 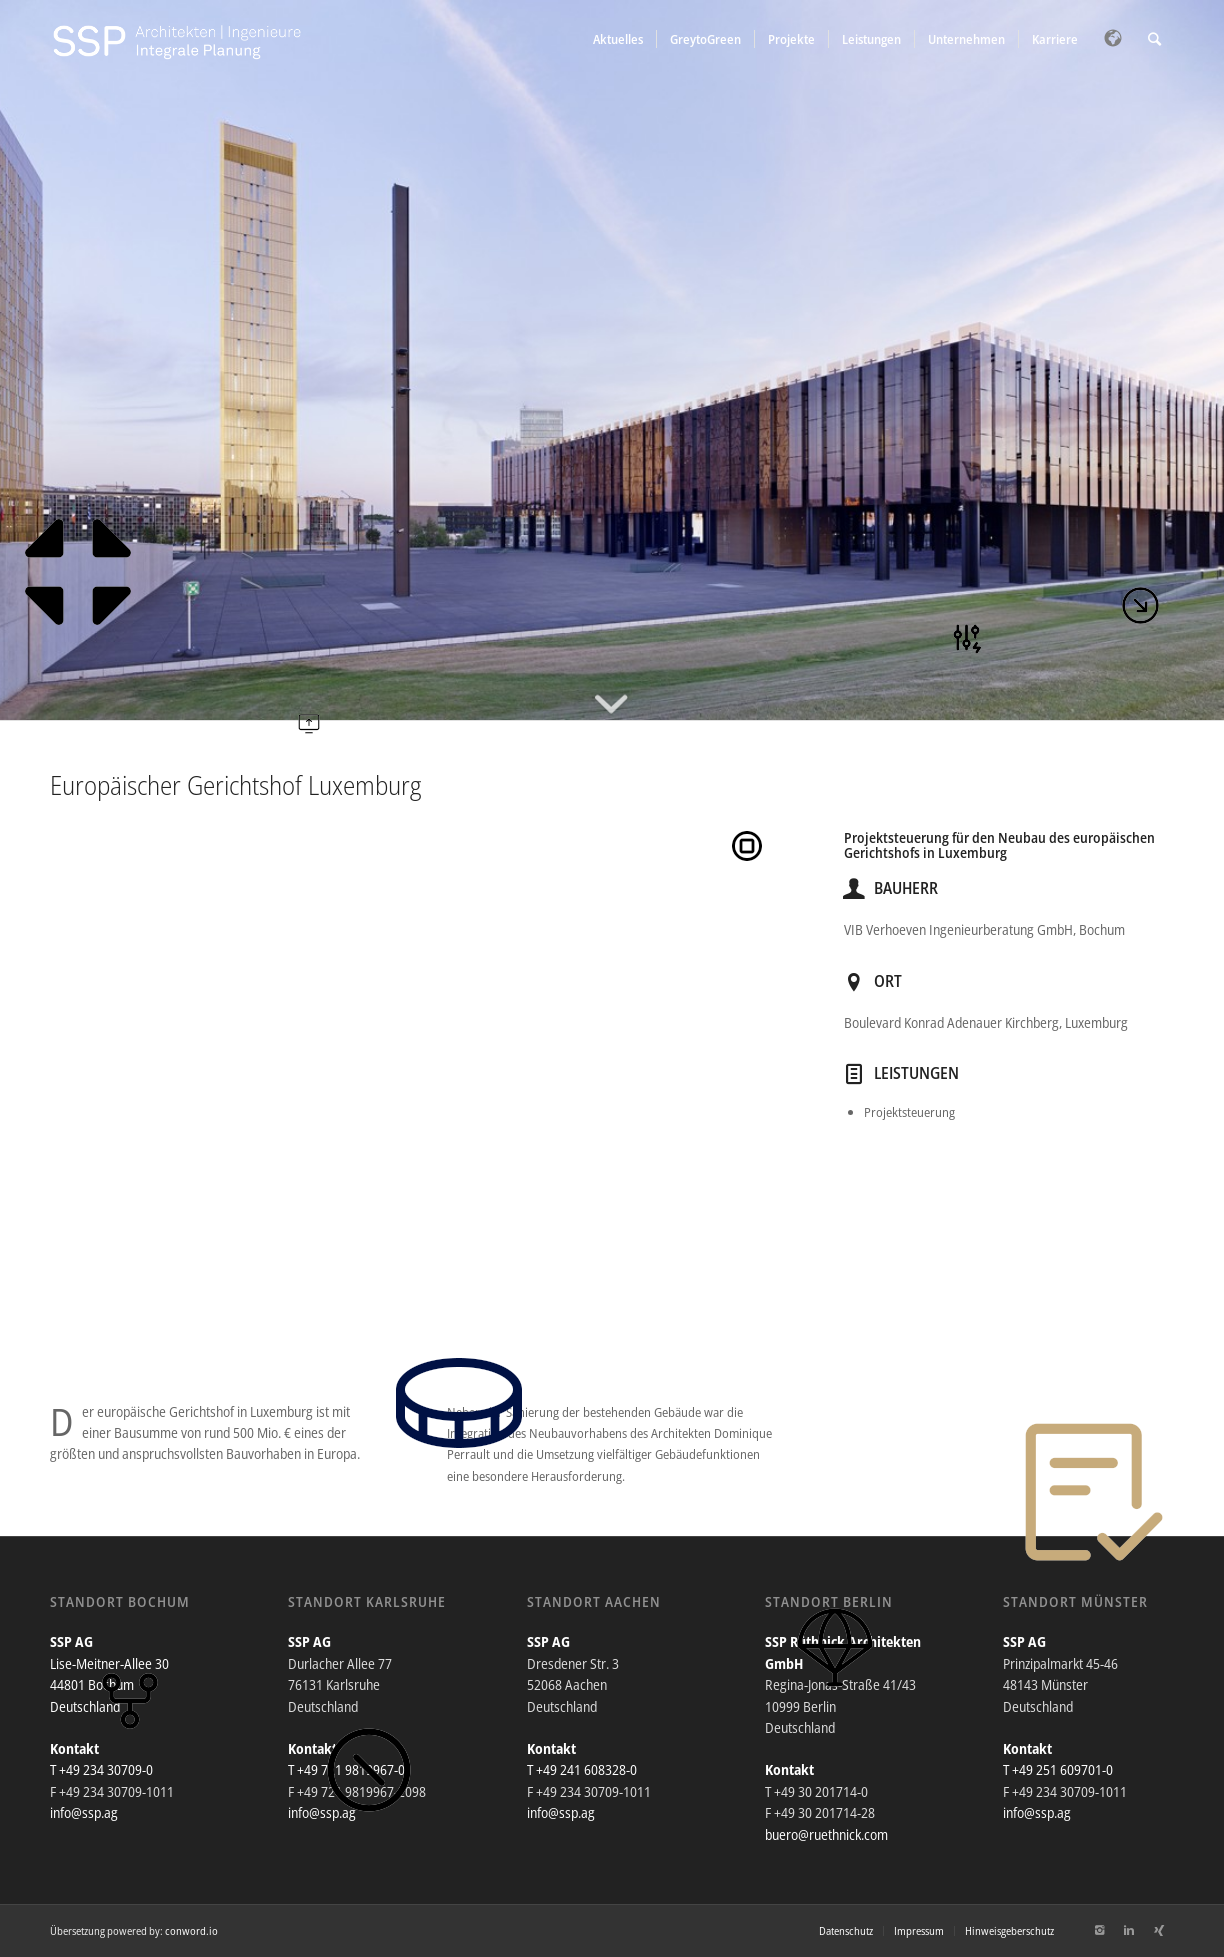 I want to click on quick settings with power optimization, so click(x=966, y=637).